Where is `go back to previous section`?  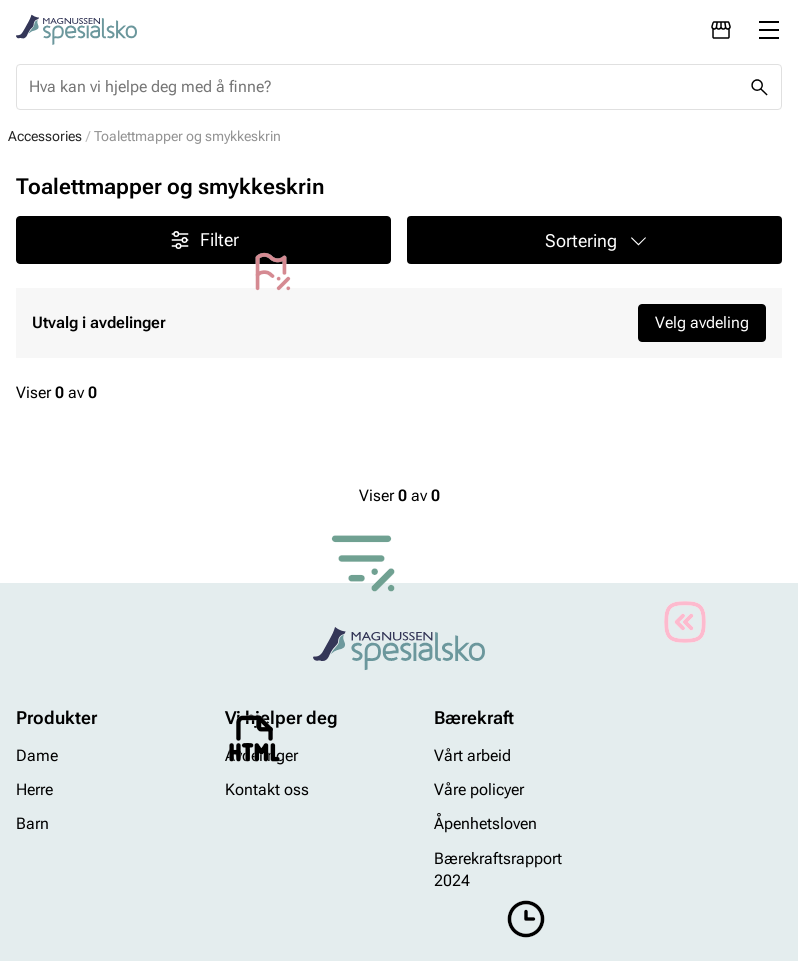
go back to previous section is located at coordinates (685, 622).